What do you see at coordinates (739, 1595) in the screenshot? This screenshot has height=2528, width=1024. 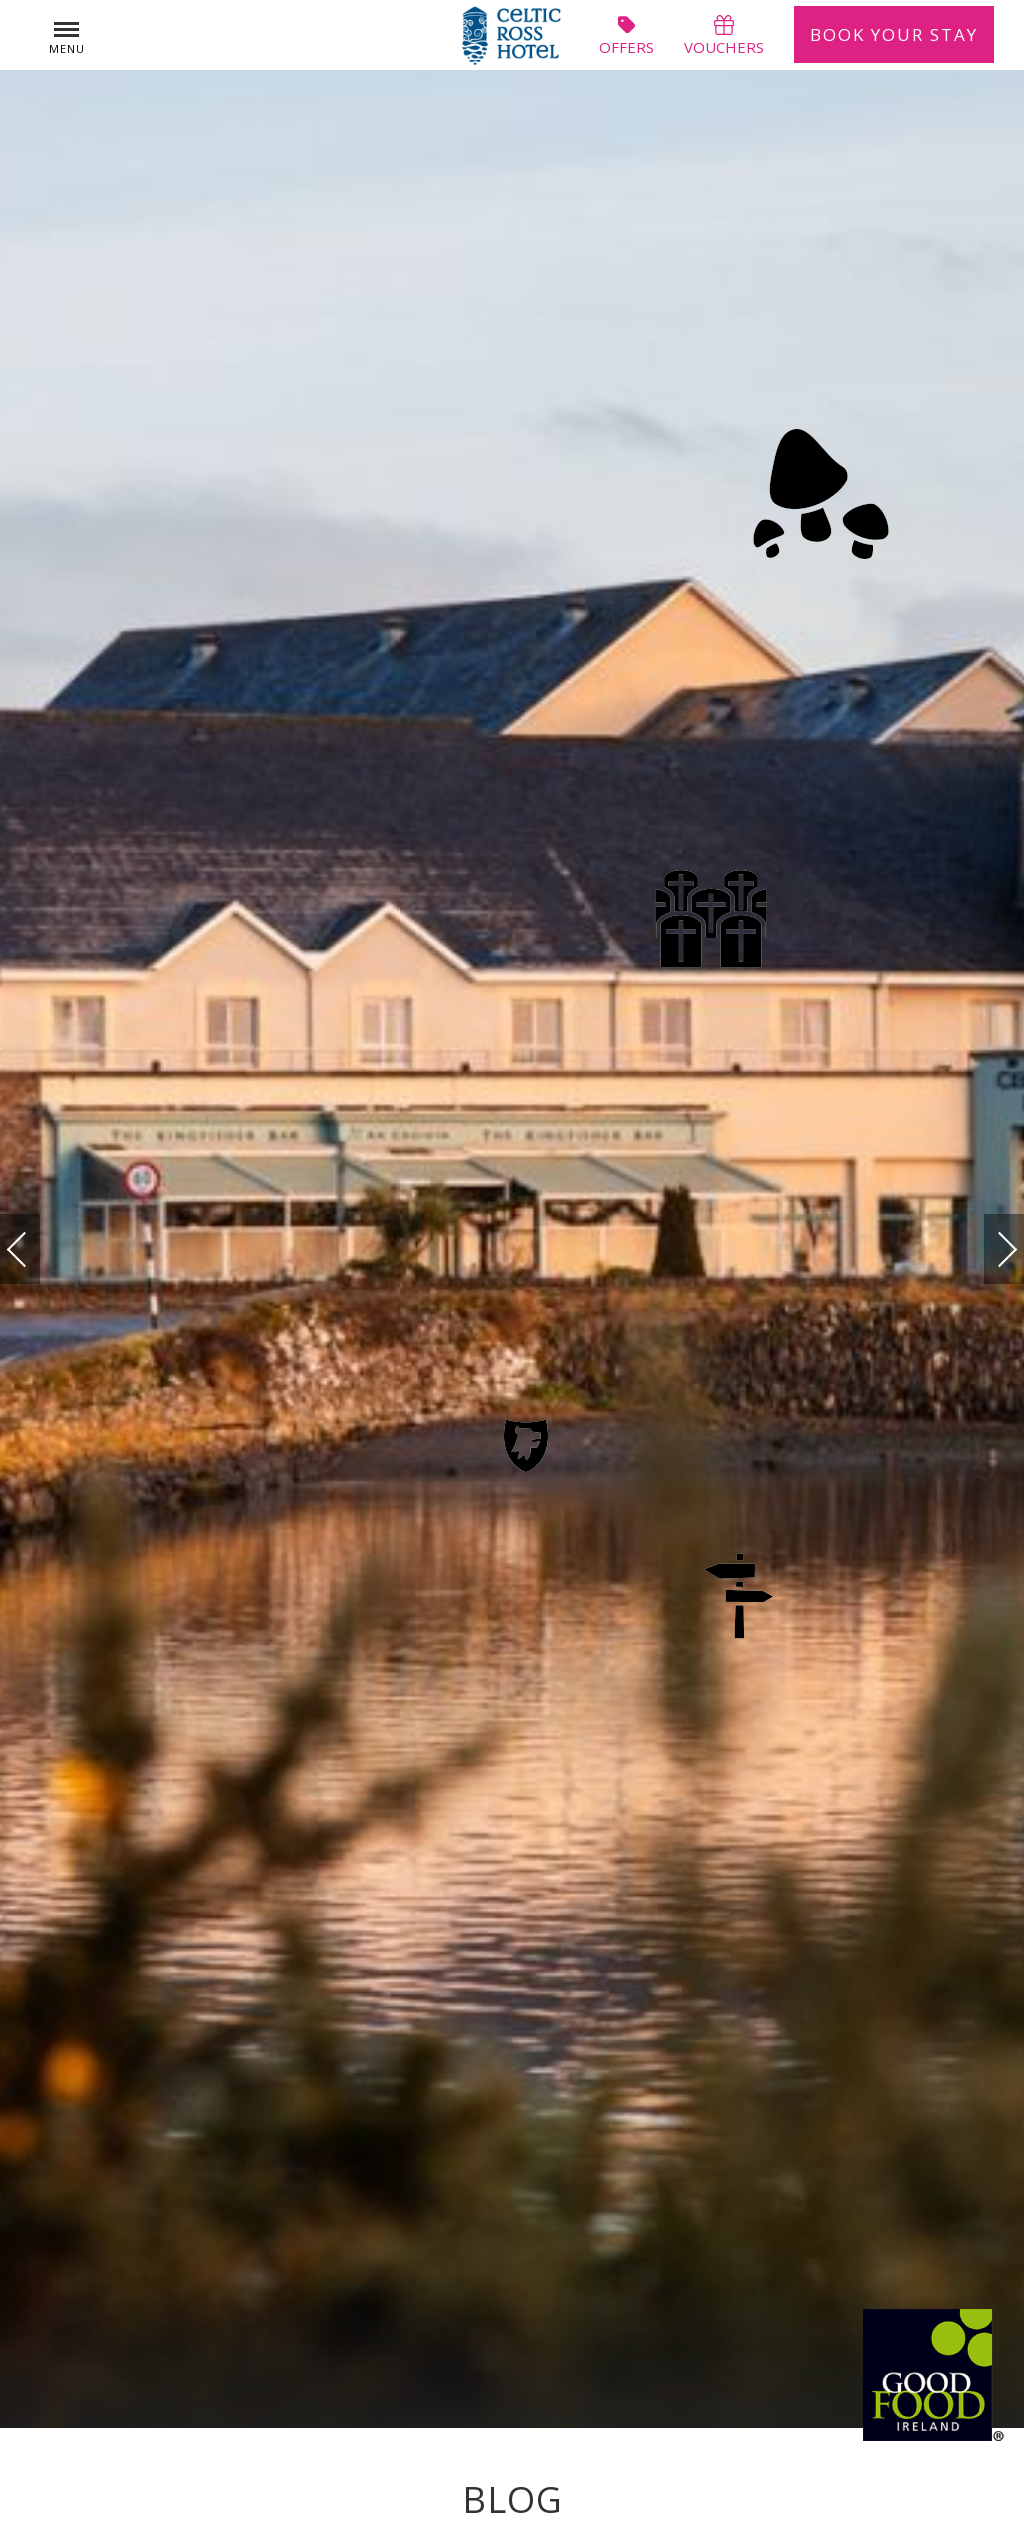 I see `navigate to different game areas or levels` at bounding box center [739, 1595].